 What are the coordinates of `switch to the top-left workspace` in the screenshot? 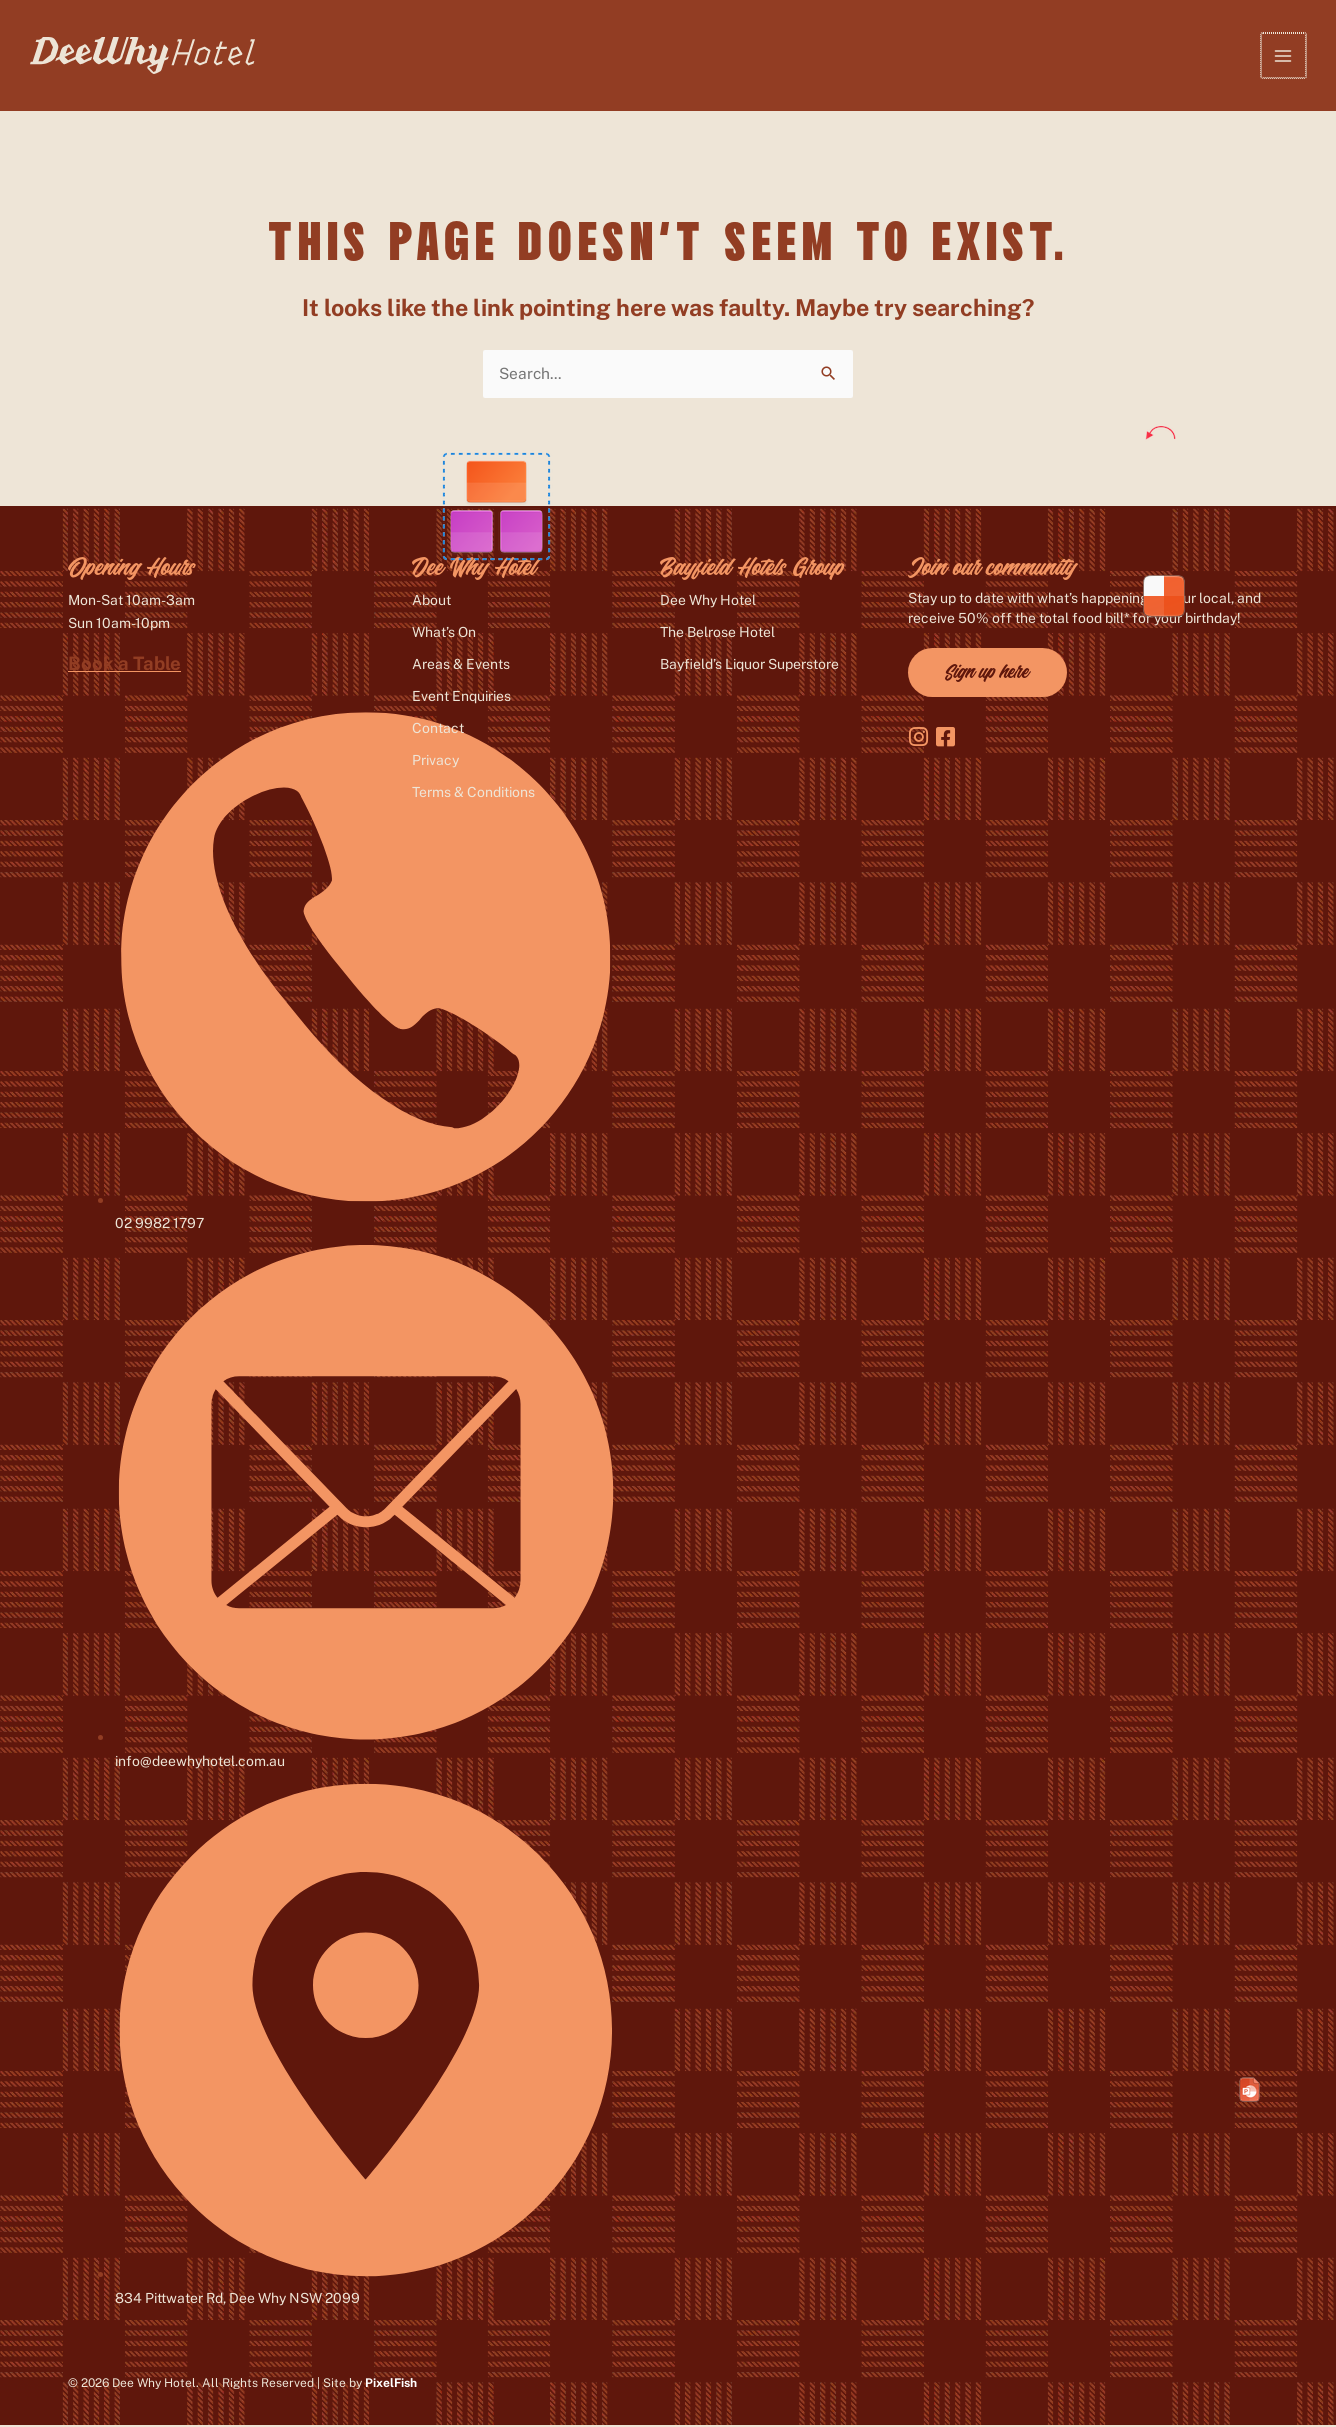 It's located at (1164, 596).